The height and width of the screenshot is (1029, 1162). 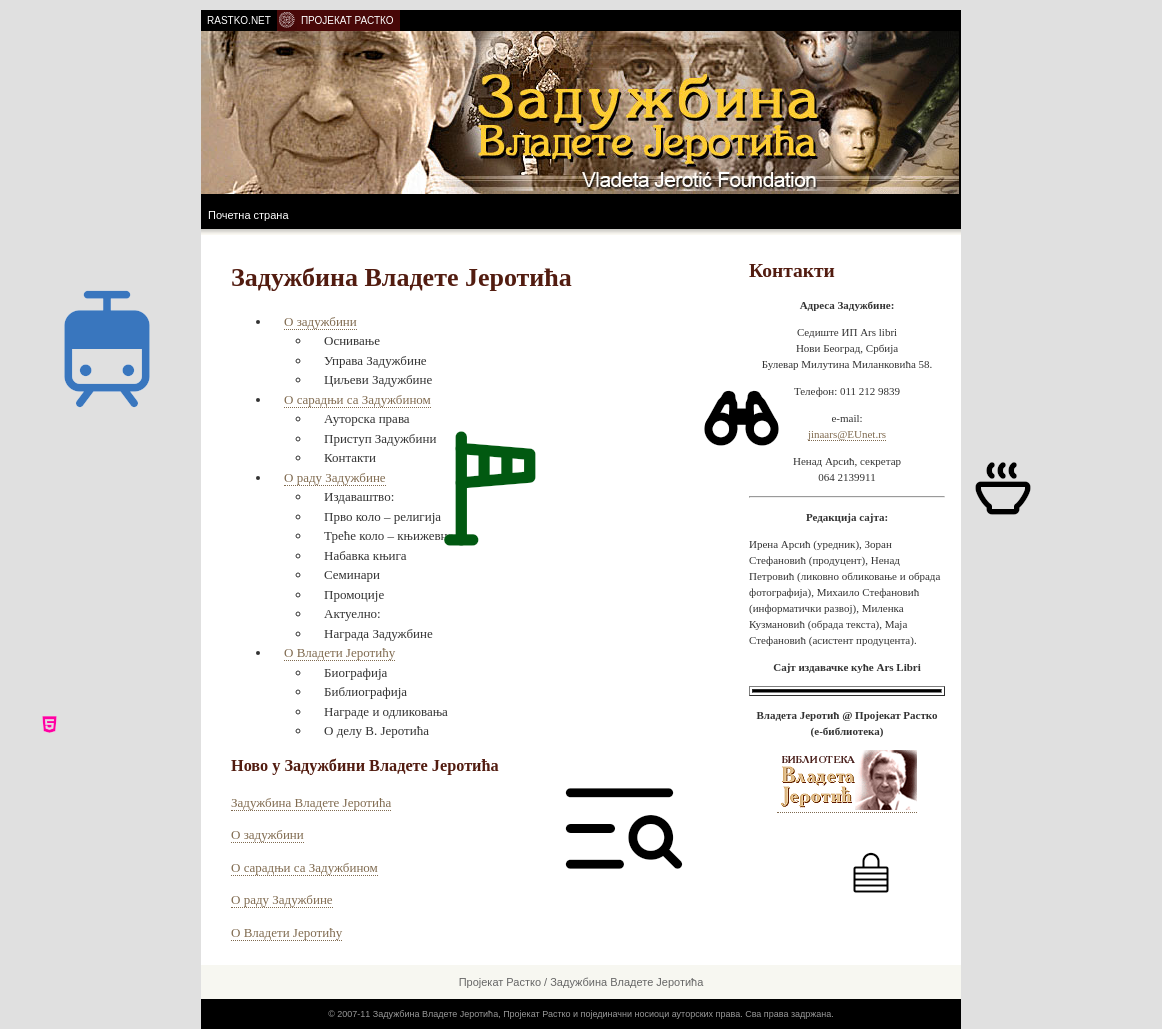 What do you see at coordinates (107, 349) in the screenshot?
I see `access tram or streetcar transit options` at bounding box center [107, 349].